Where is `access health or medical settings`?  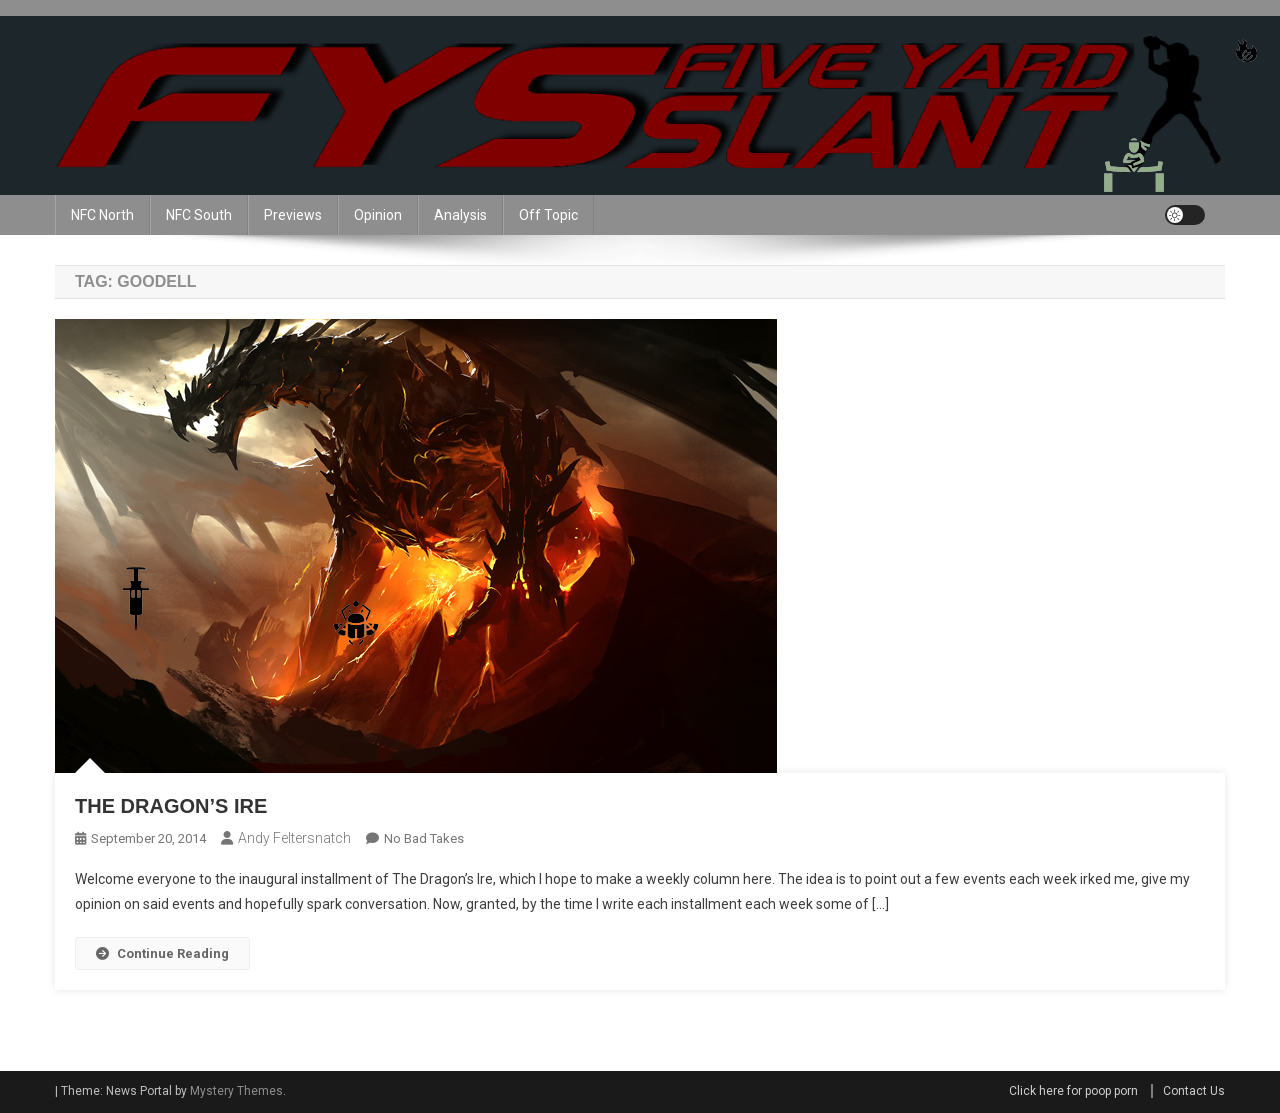
access health or medical settings is located at coordinates (136, 599).